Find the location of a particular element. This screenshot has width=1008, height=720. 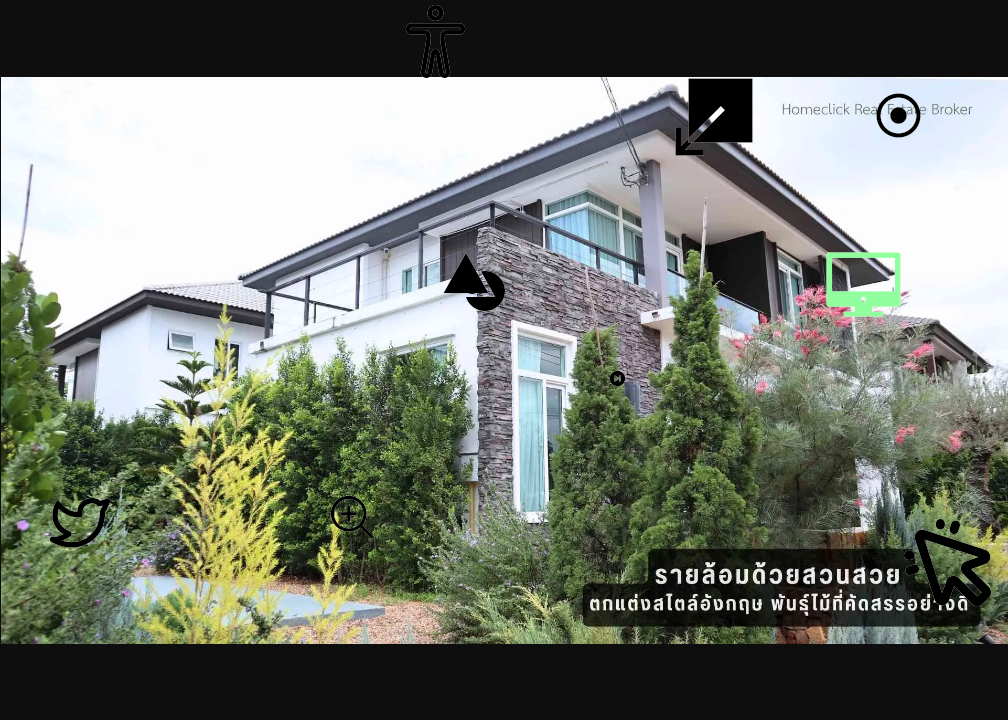

select this option (radio button) is located at coordinates (898, 115).